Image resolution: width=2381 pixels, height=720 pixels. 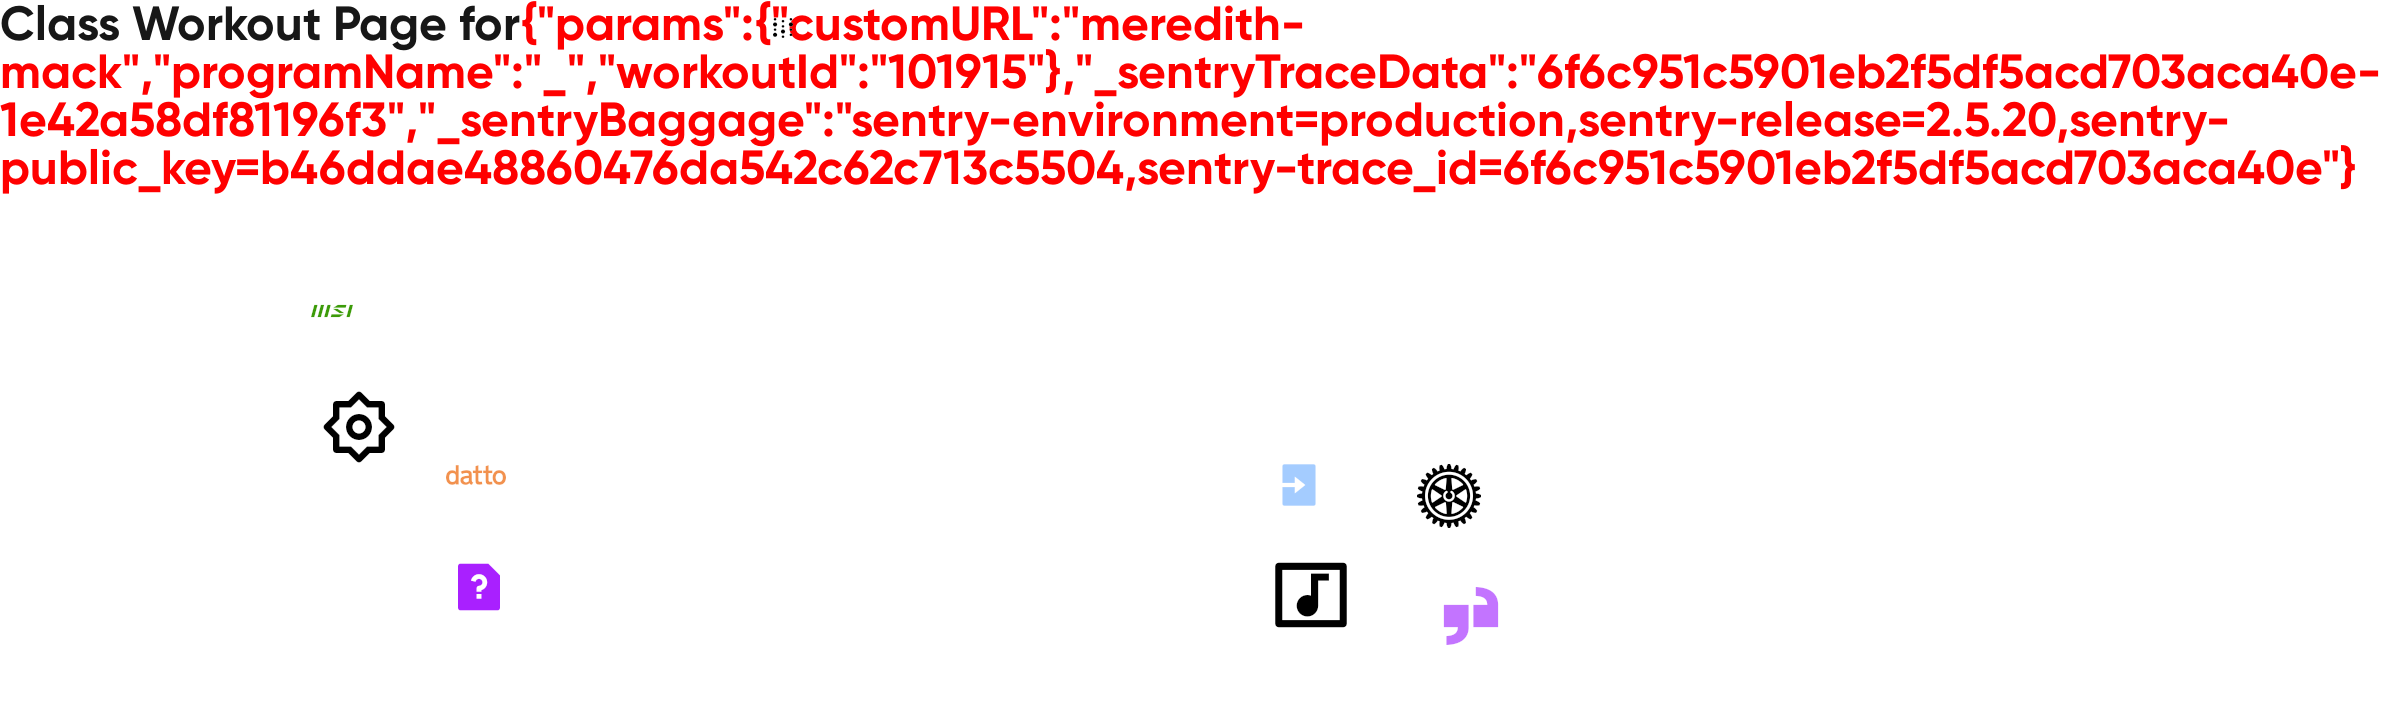 I want to click on open music video player, so click(x=1311, y=595).